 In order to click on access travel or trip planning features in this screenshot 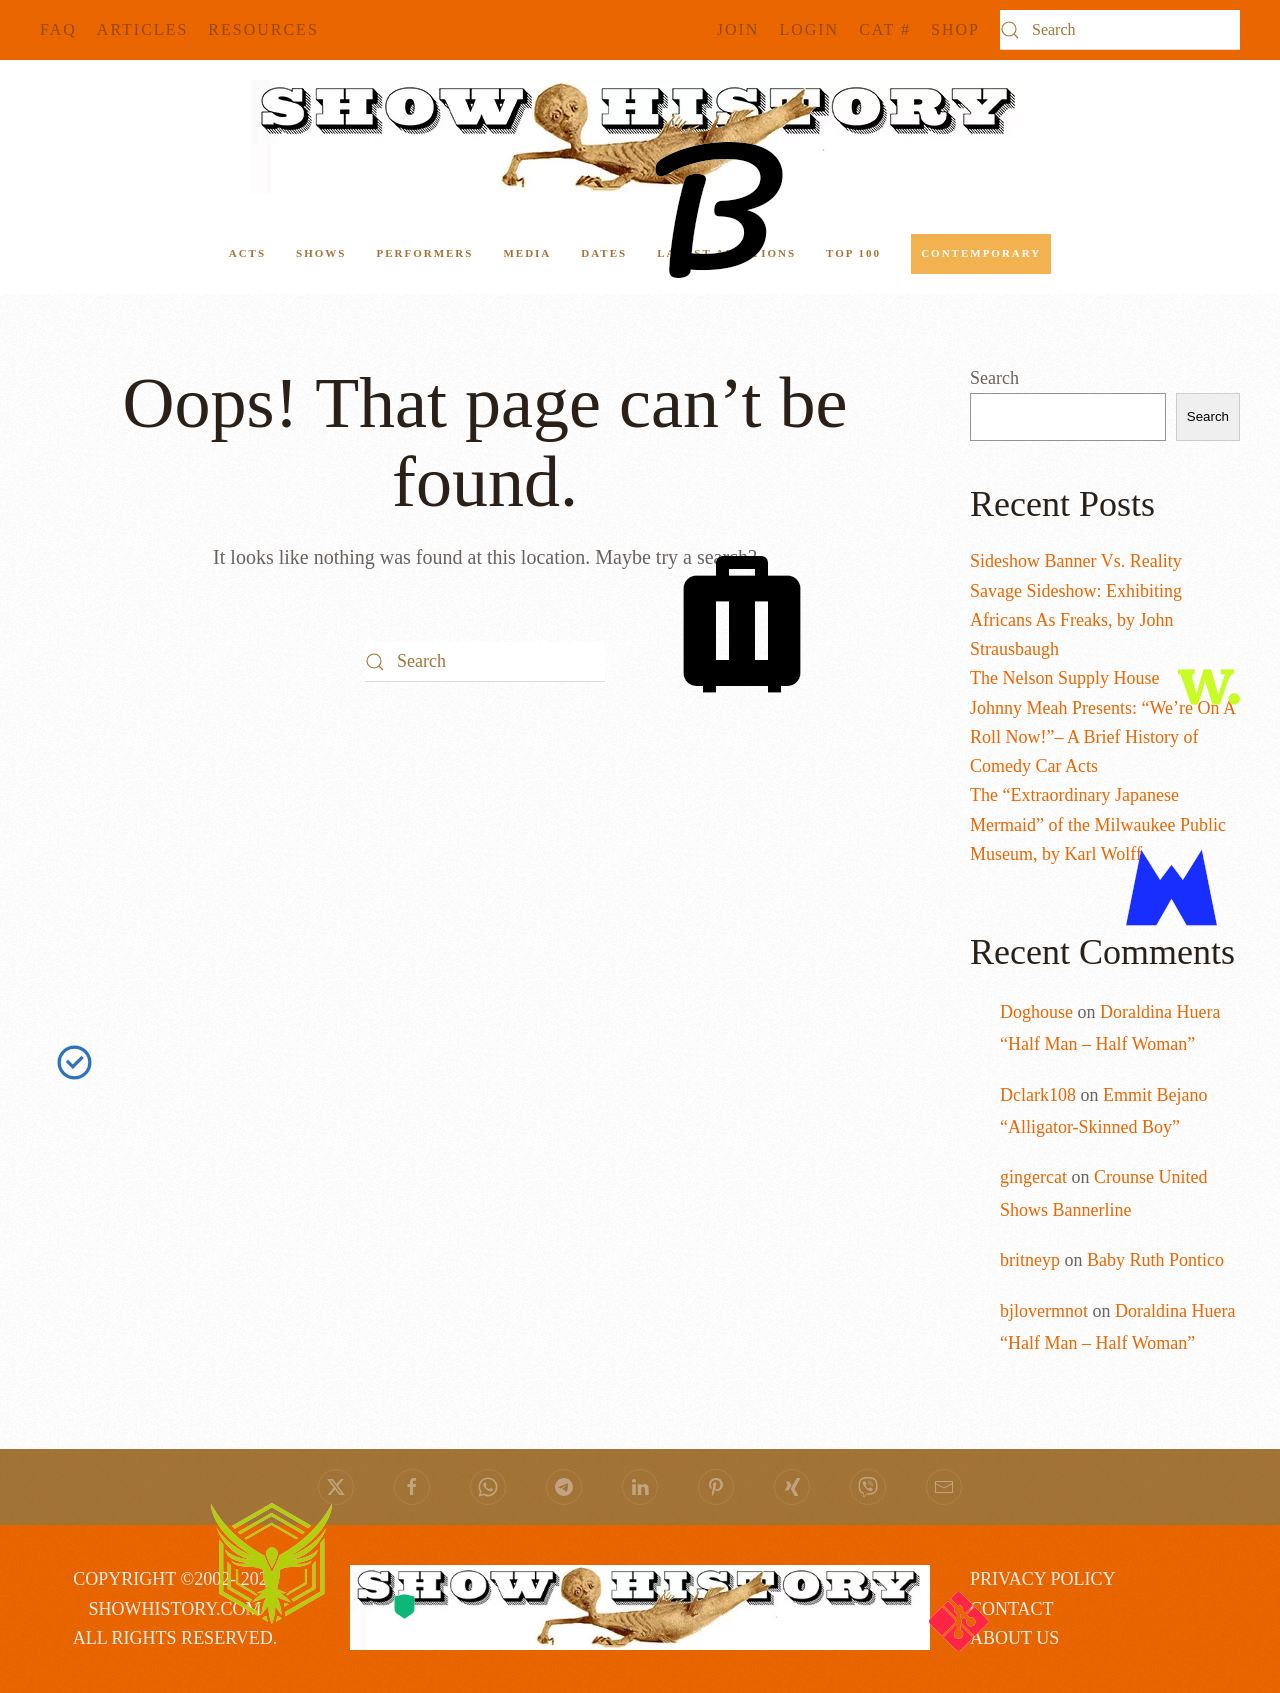, I will do `click(742, 621)`.